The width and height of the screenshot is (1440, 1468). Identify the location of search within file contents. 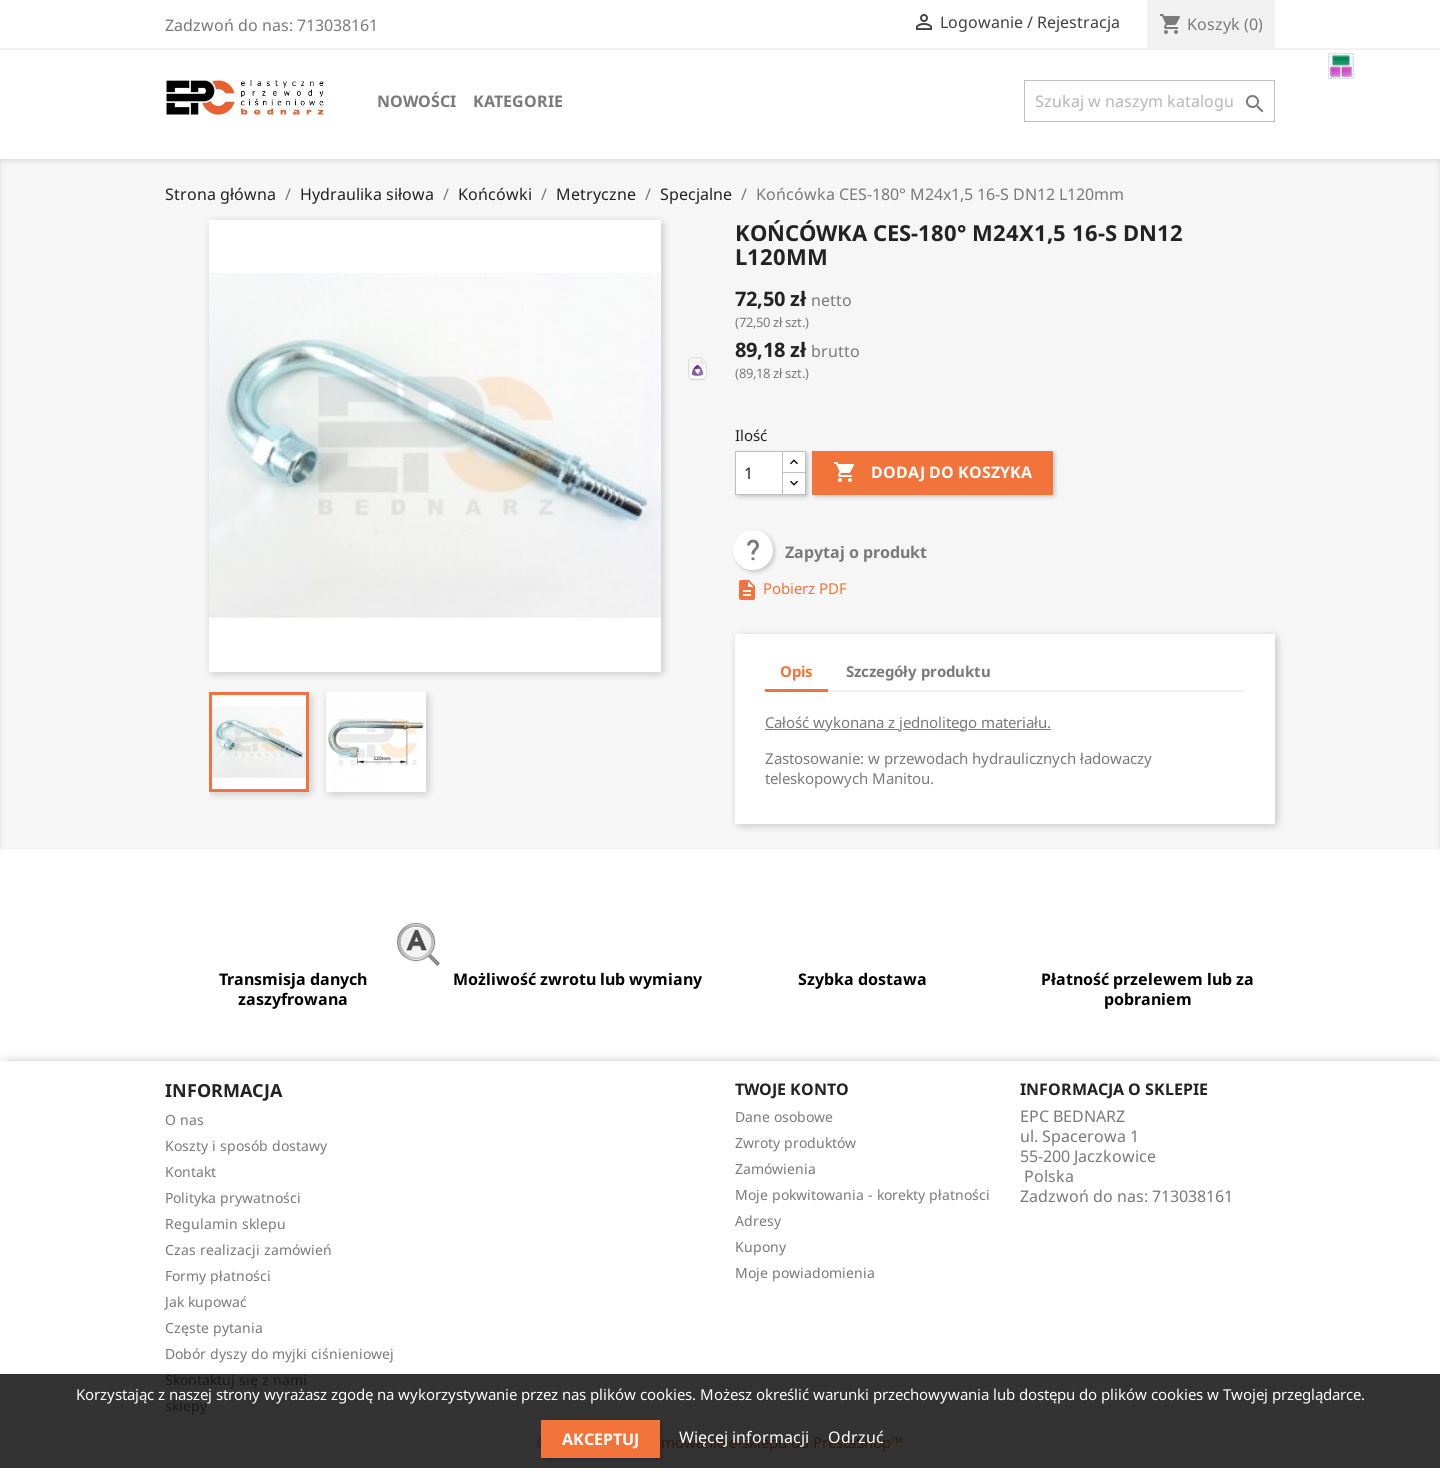
(418, 944).